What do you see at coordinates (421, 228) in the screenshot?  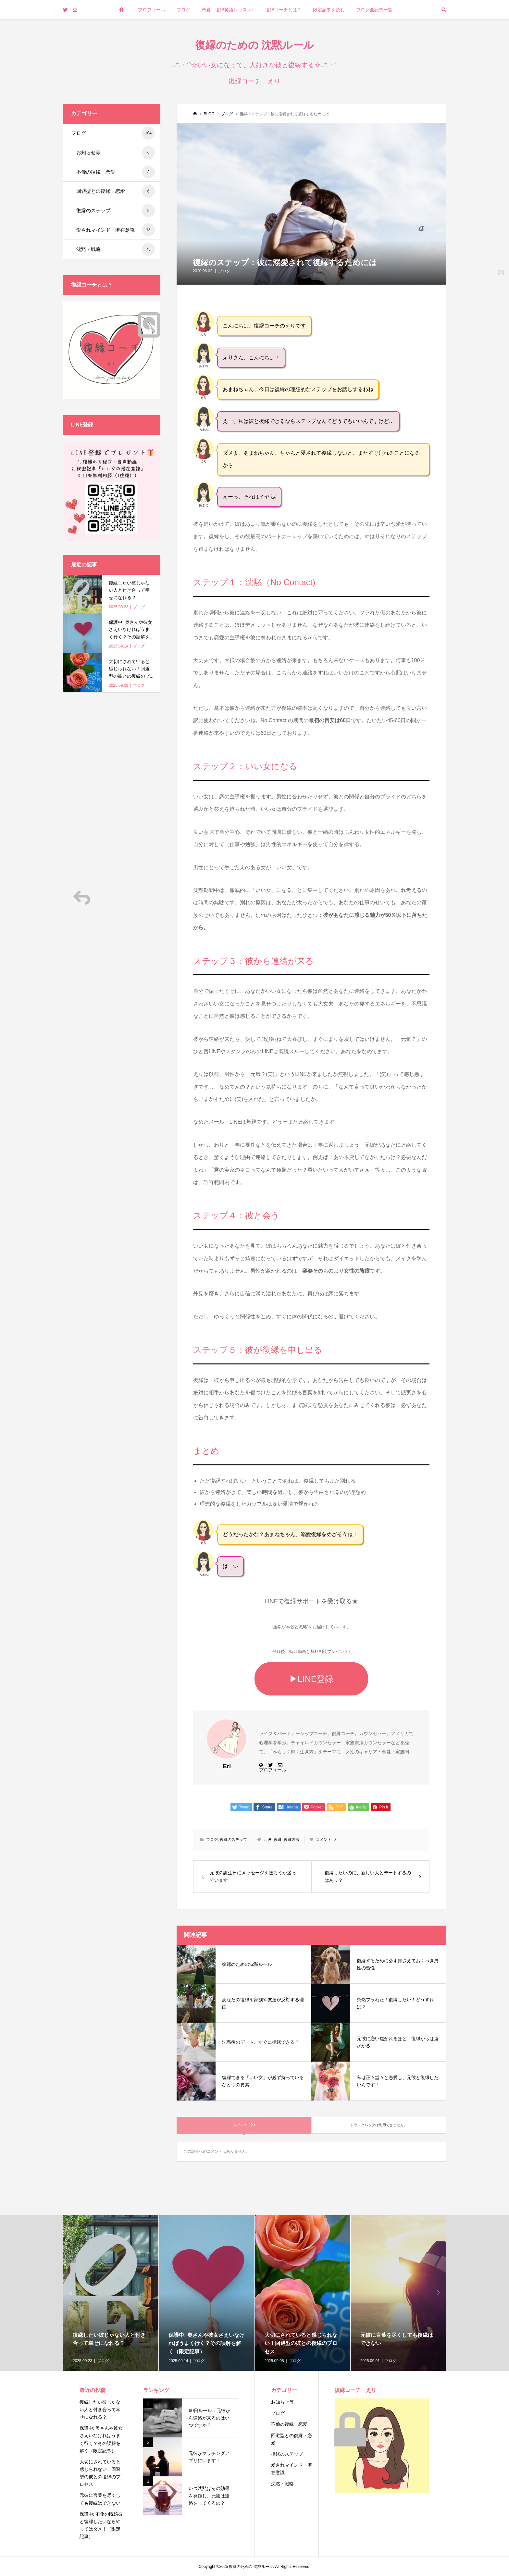 I see `apply italic formatting to selected text` at bounding box center [421, 228].